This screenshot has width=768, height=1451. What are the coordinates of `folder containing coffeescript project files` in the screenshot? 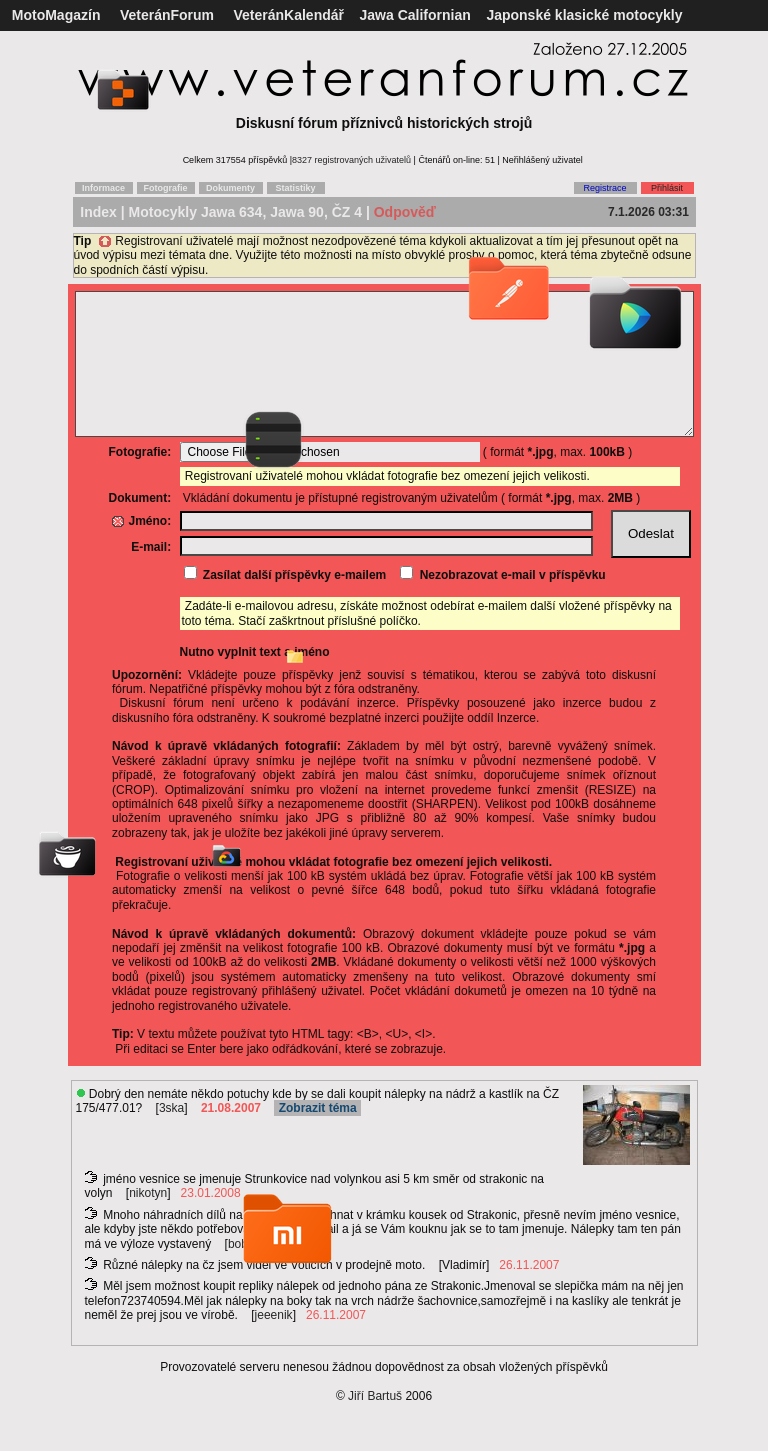 It's located at (67, 855).